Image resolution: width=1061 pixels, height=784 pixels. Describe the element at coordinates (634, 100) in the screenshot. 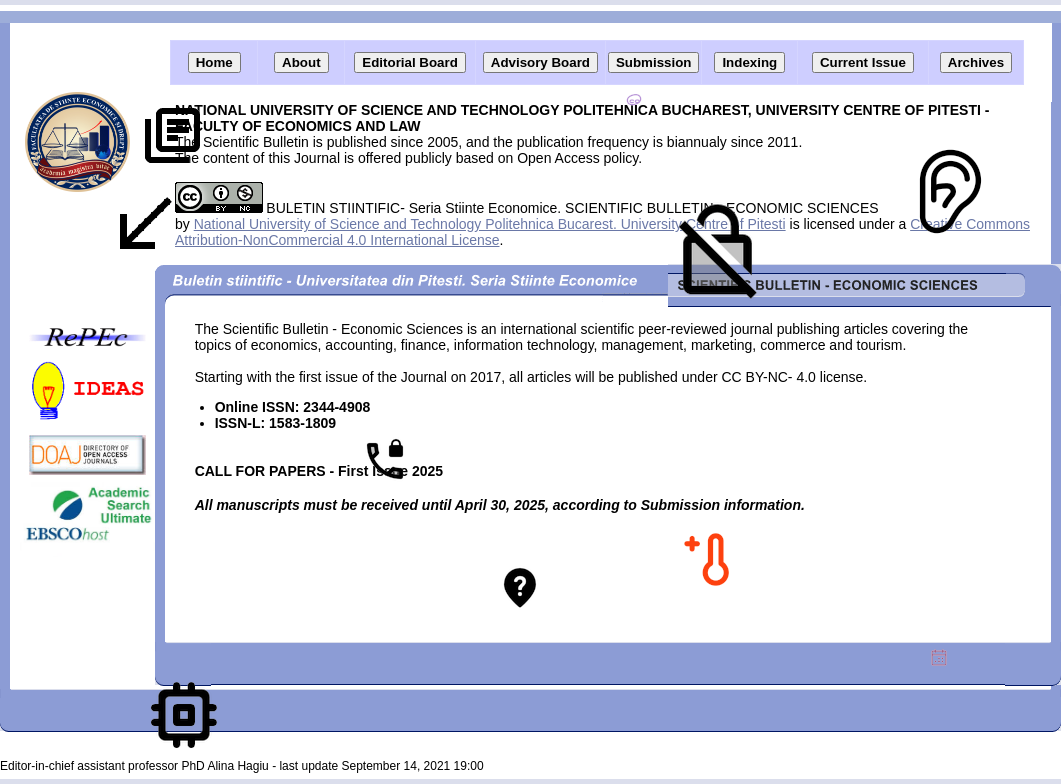

I see `open cohost social media app` at that location.